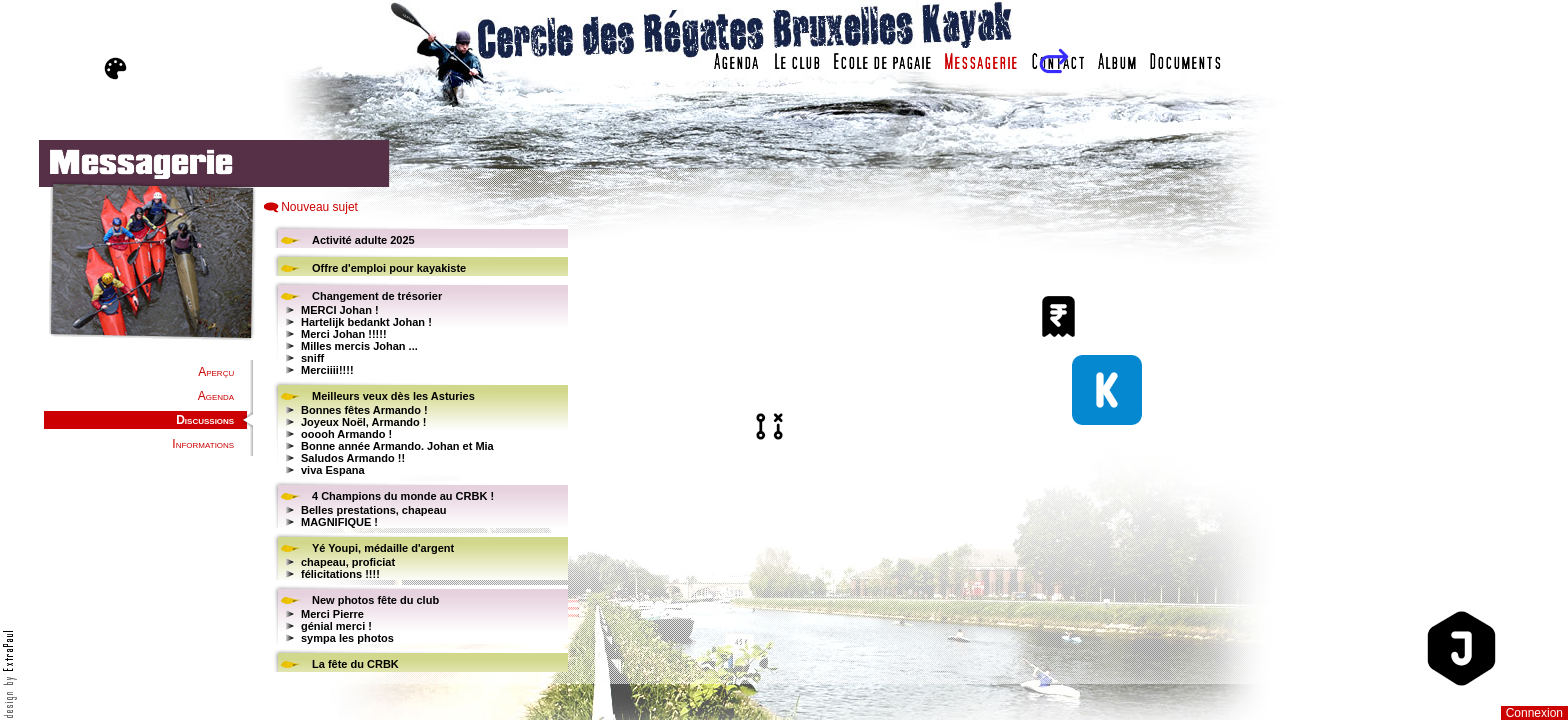 The width and height of the screenshot is (1568, 720). What do you see at coordinates (115, 68) in the screenshot?
I see `access color and theme settings` at bounding box center [115, 68].